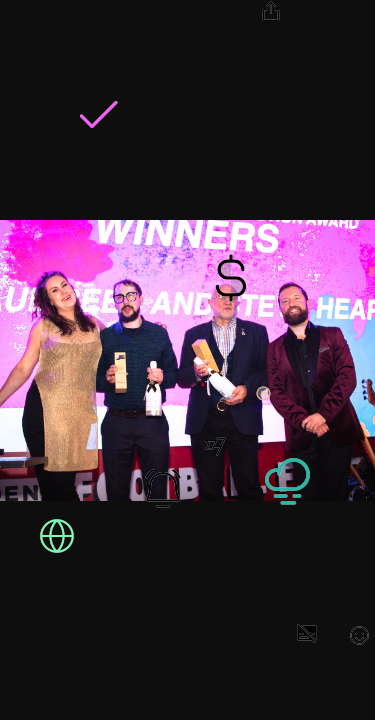  What do you see at coordinates (57, 536) in the screenshot?
I see `switch to global or worldwide view` at bounding box center [57, 536].